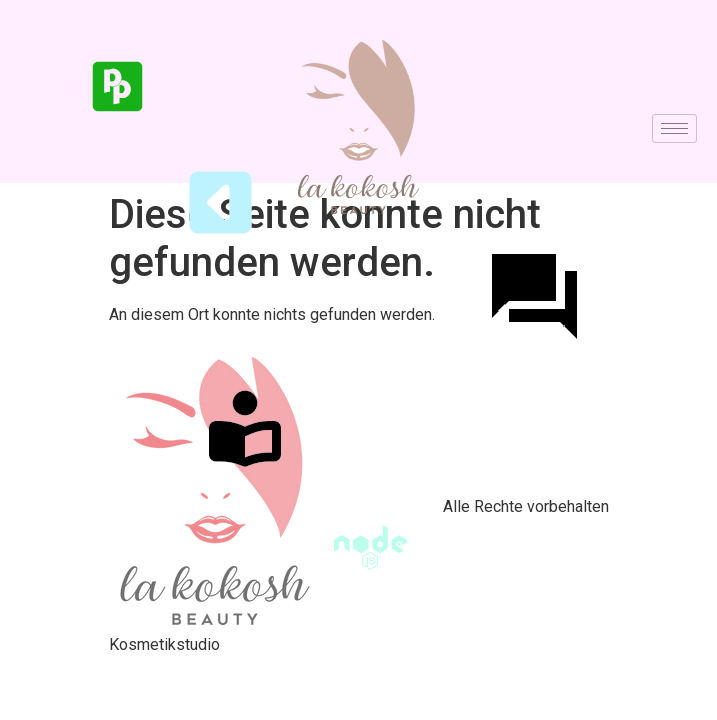  What do you see at coordinates (370, 547) in the screenshot?
I see `node.js logo indicating a javascript runtime environment` at bounding box center [370, 547].